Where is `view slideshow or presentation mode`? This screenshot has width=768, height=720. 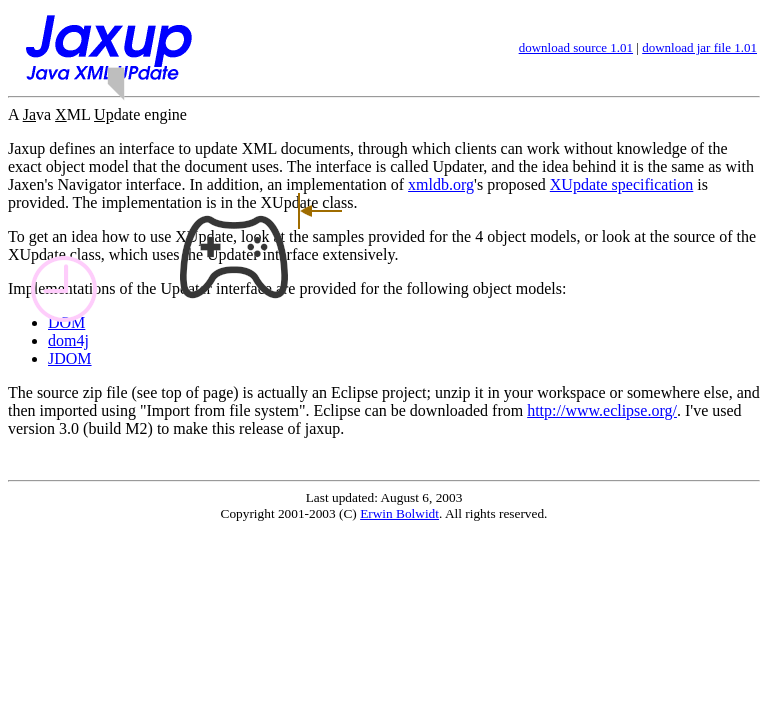 view slideshow or presentation mode is located at coordinates (64, 289).